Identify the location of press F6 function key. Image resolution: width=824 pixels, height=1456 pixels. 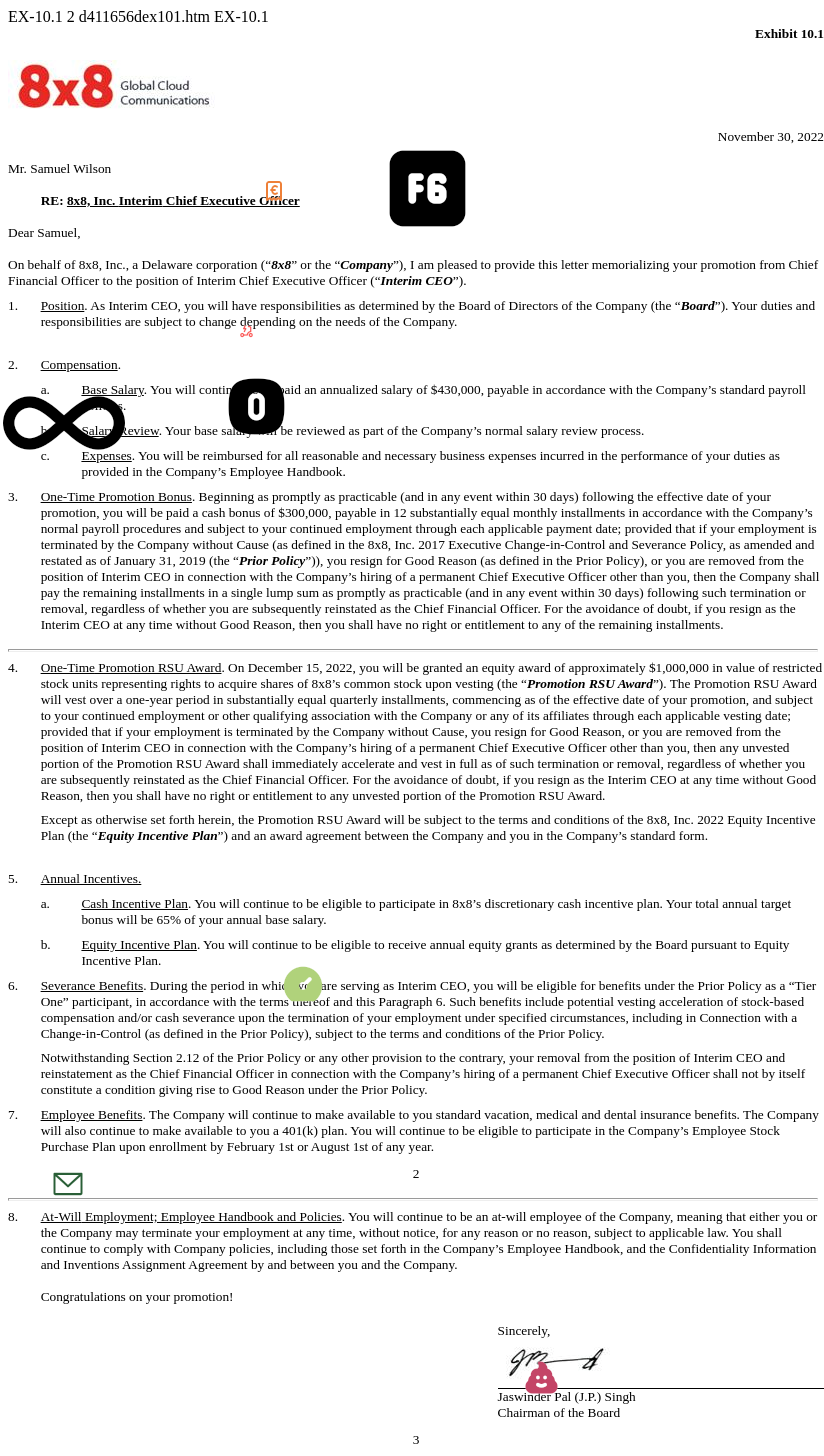
(427, 188).